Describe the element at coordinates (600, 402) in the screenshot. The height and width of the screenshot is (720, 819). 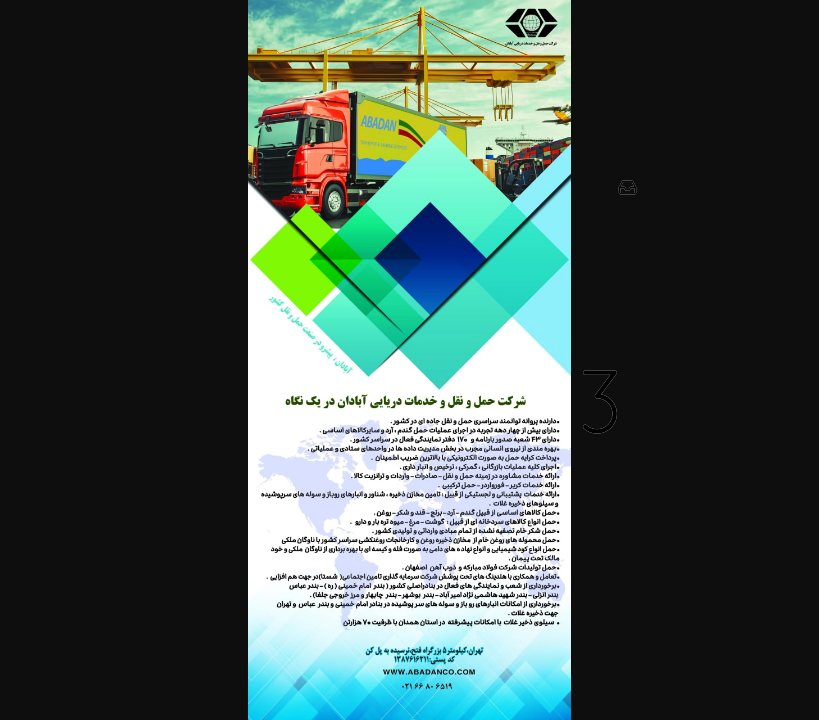
I see `indicates step three in a multi-step process` at that location.